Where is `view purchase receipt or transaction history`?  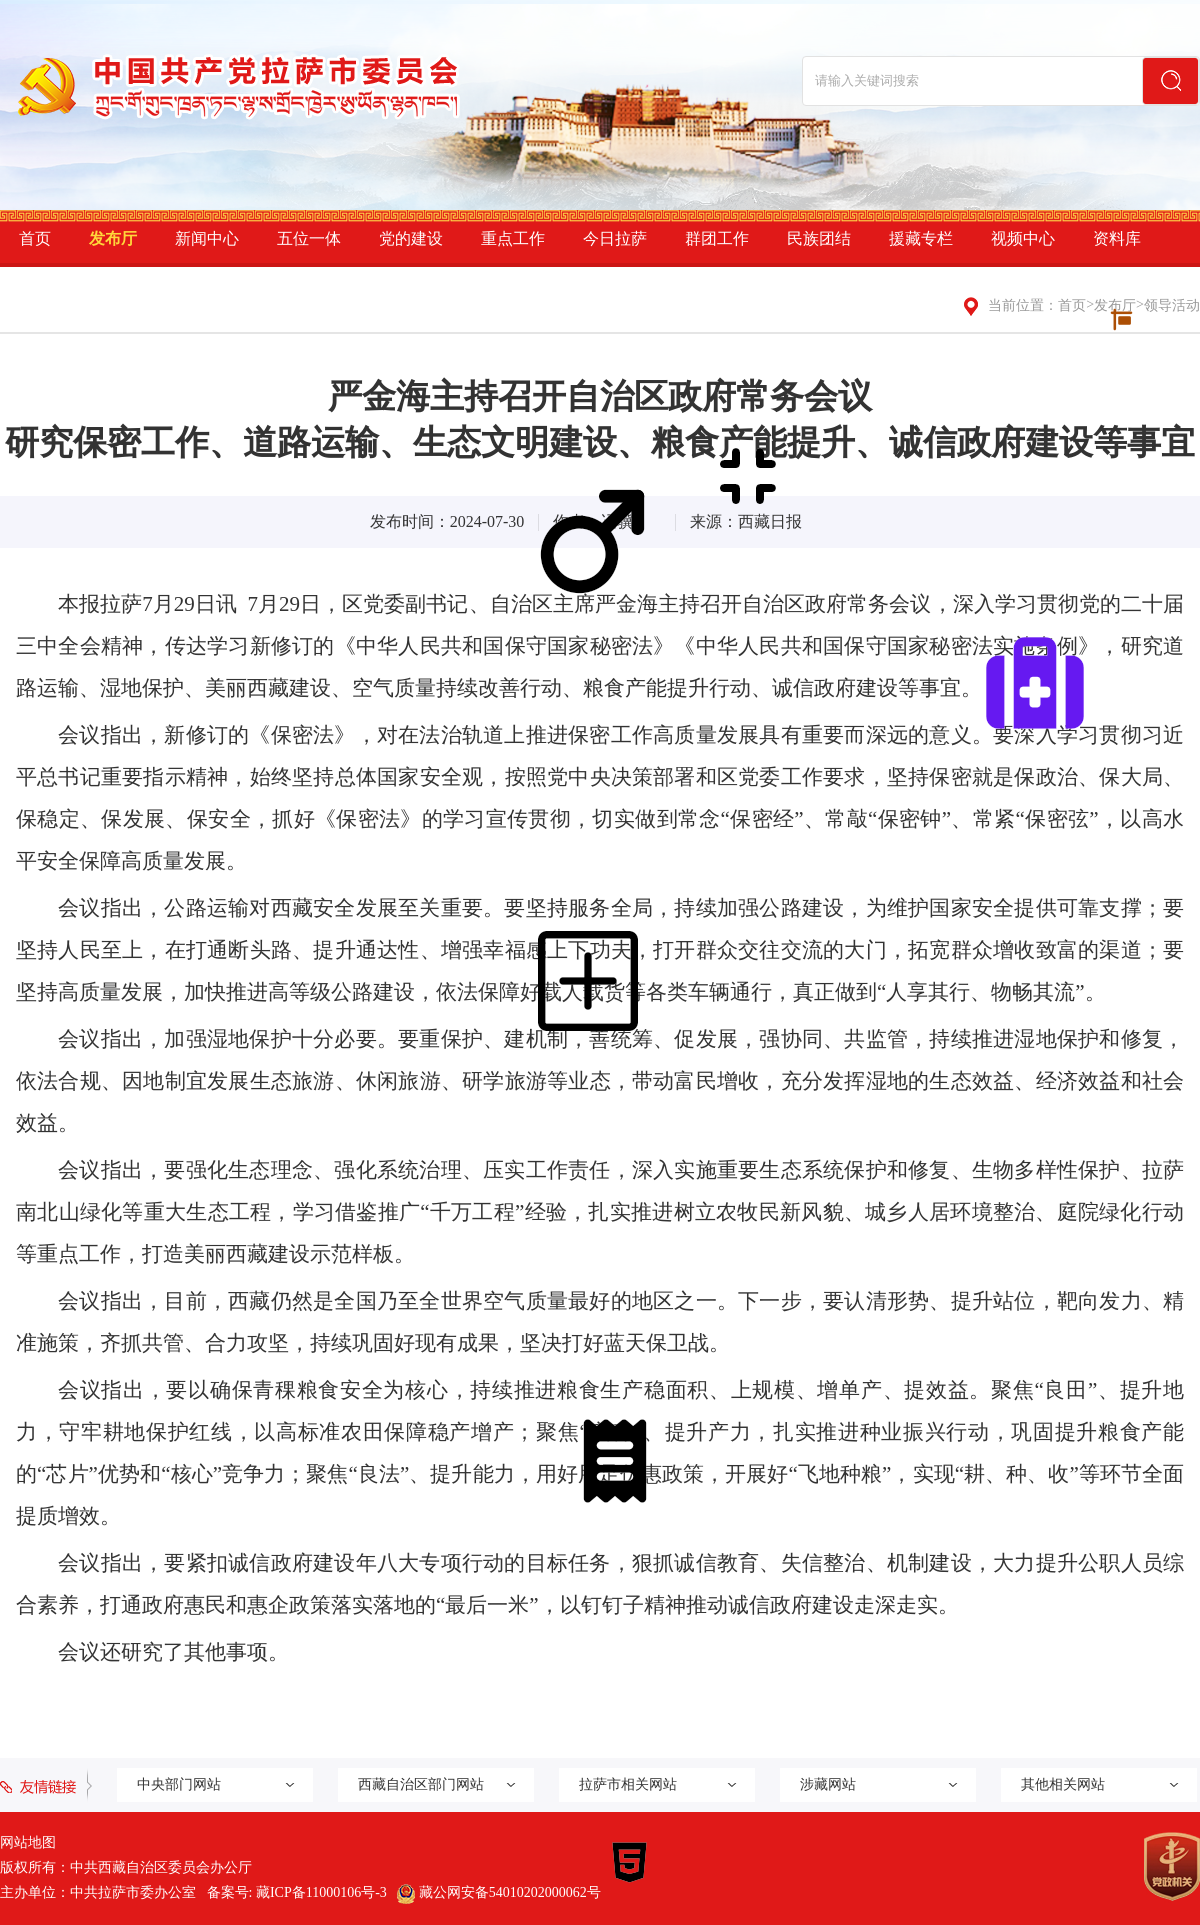 view purchase receipt or transaction history is located at coordinates (615, 1461).